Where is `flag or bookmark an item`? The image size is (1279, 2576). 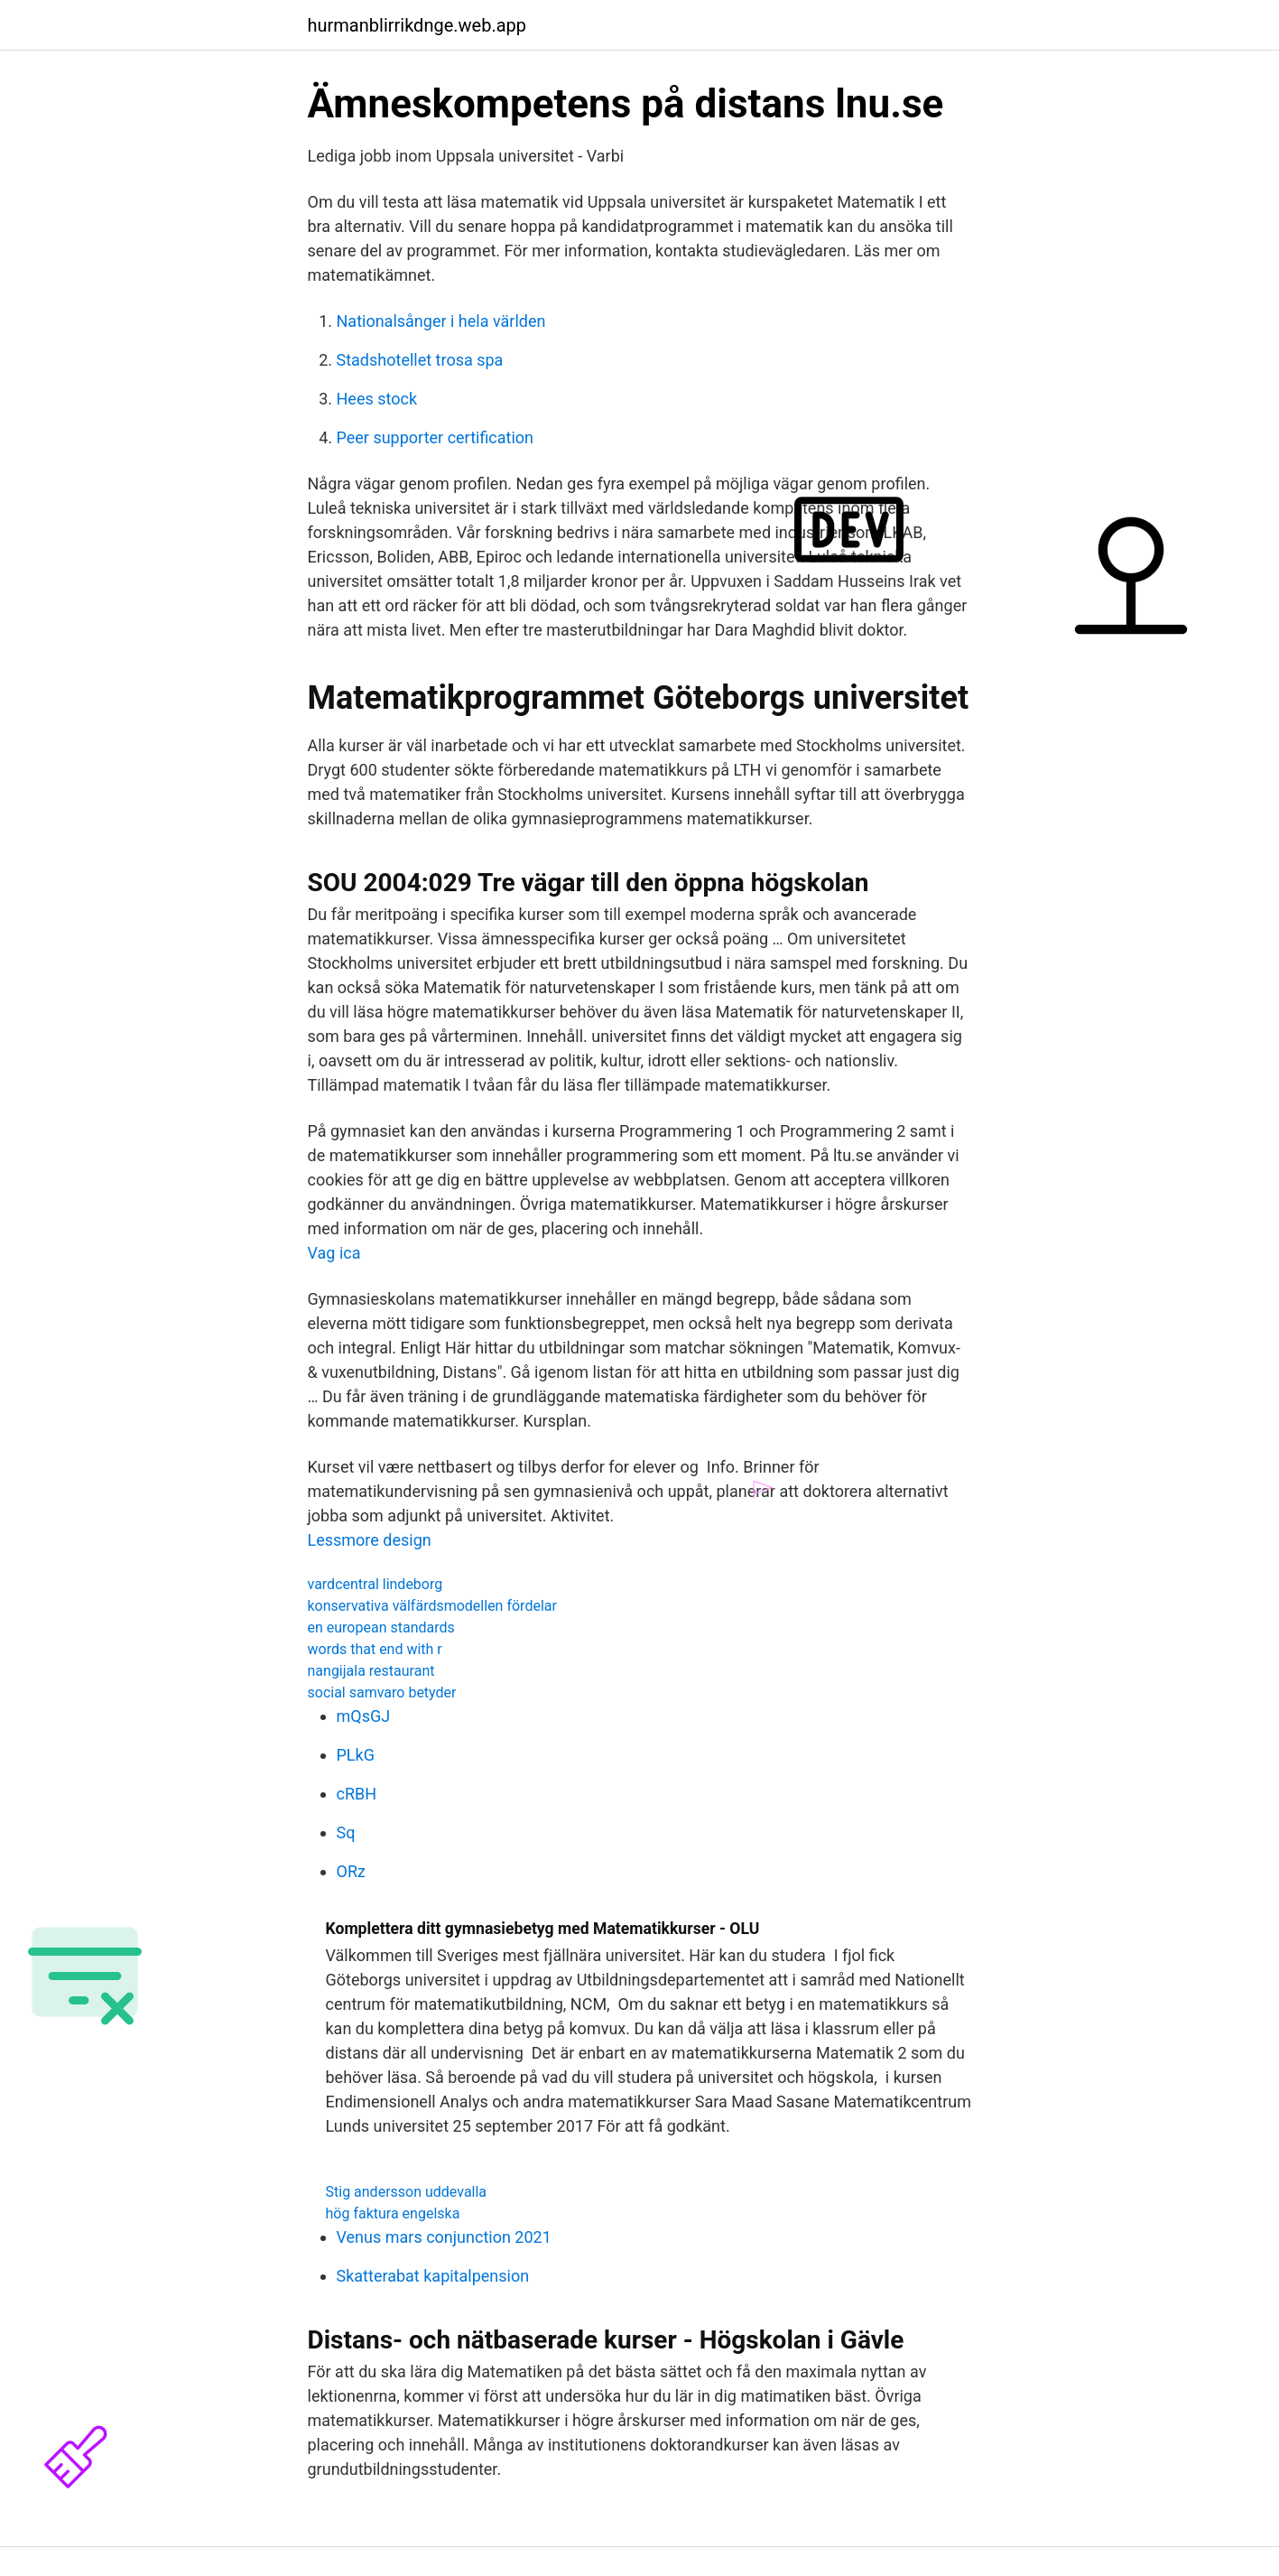 flag or bookmark an item is located at coordinates (761, 1490).